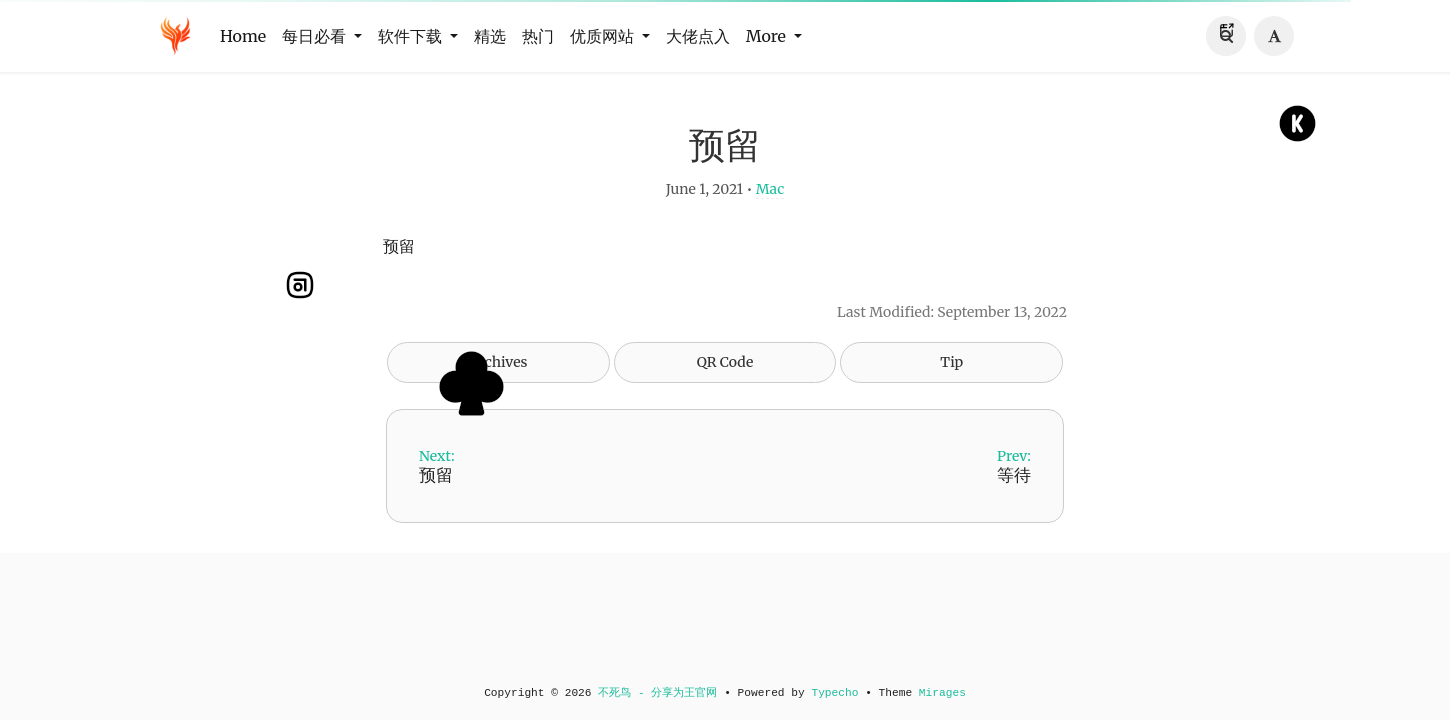 This screenshot has width=1450, height=720. What do you see at coordinates (300, 285) in the screenshot?
I see `abstract design platform logo` at bounding box center [300, 285].